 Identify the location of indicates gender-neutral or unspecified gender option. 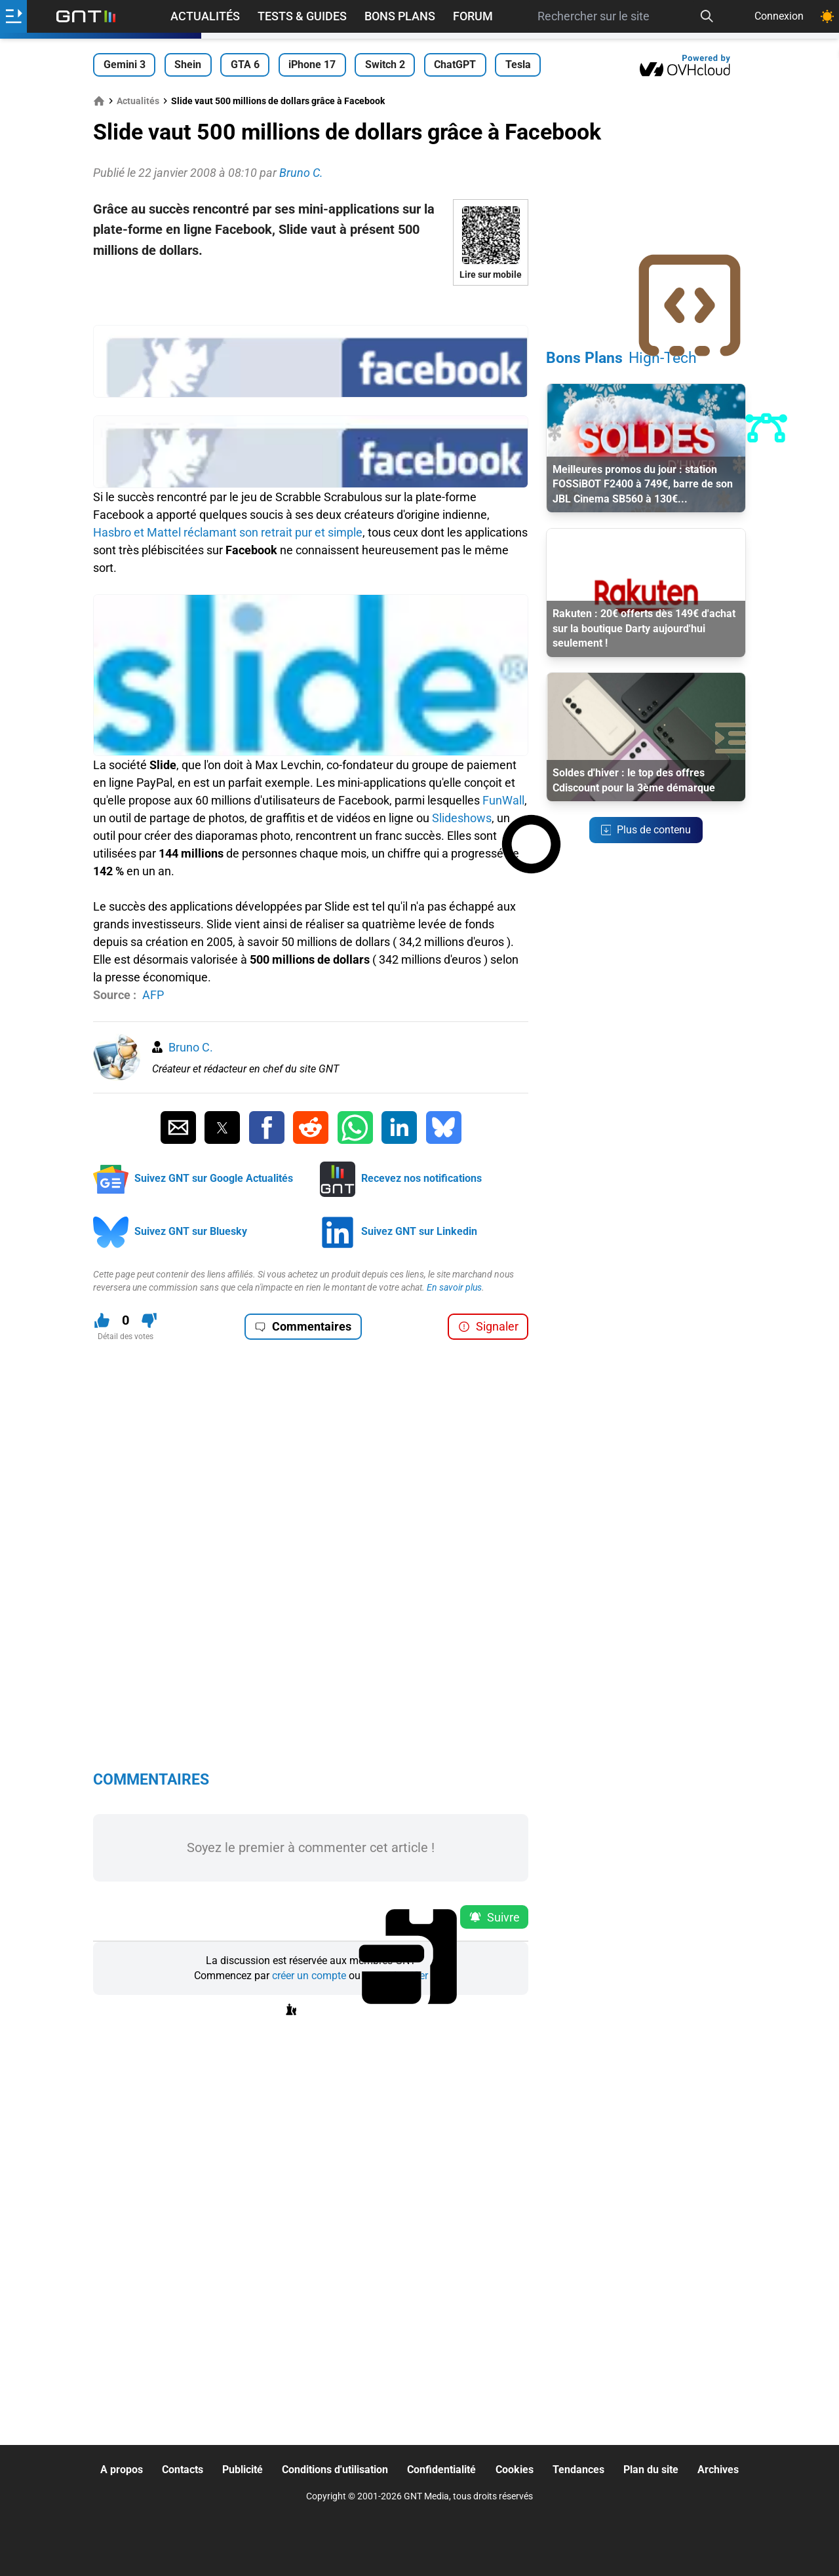
(531, 844).